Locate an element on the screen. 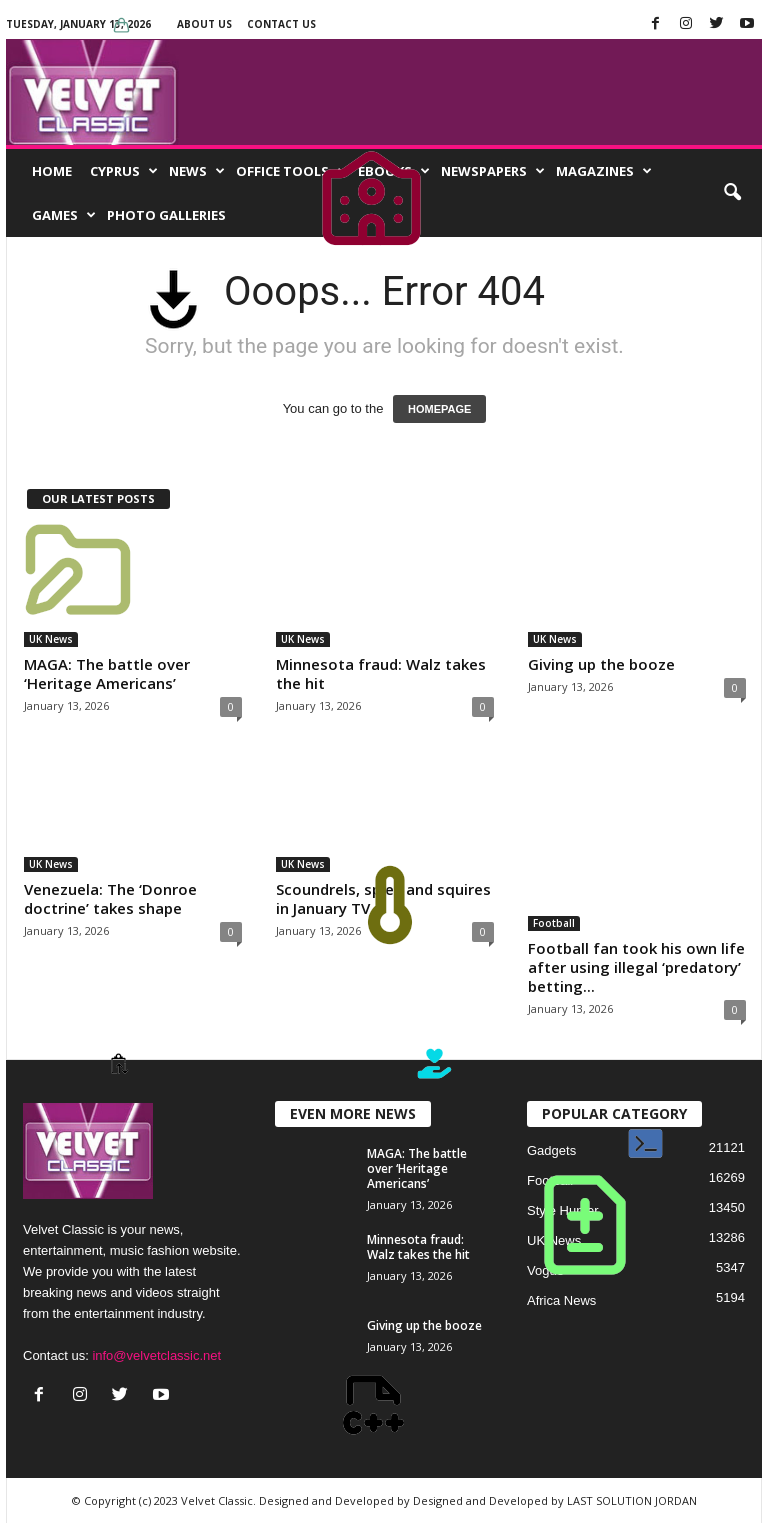 The image size is (768, 1523). view file differences or changes is located at coordinates (585, 1225).